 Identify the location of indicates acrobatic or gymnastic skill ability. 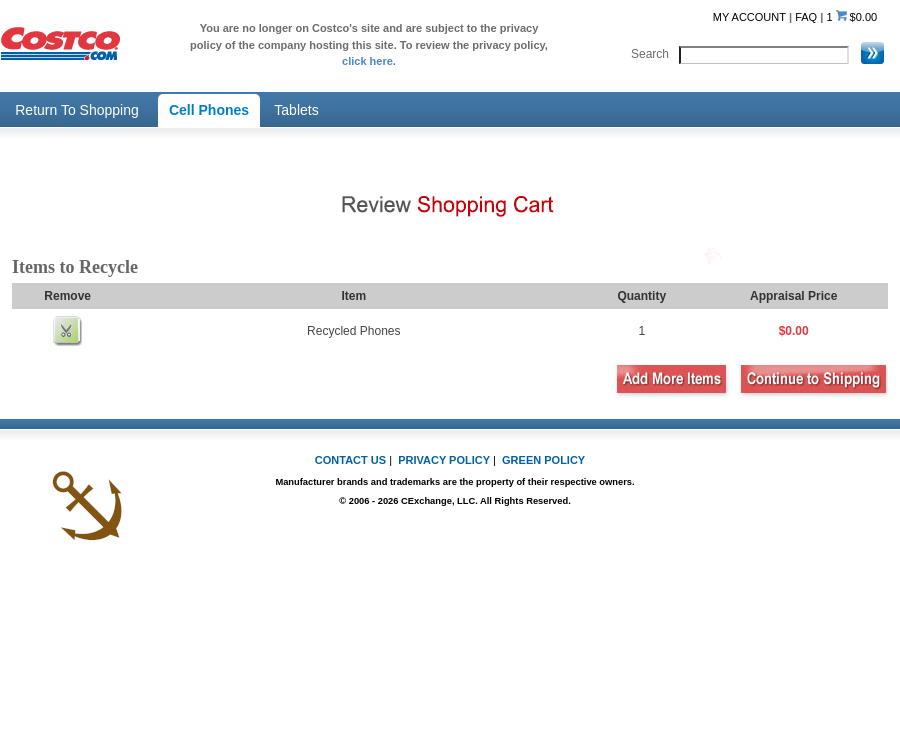
(713, 255).